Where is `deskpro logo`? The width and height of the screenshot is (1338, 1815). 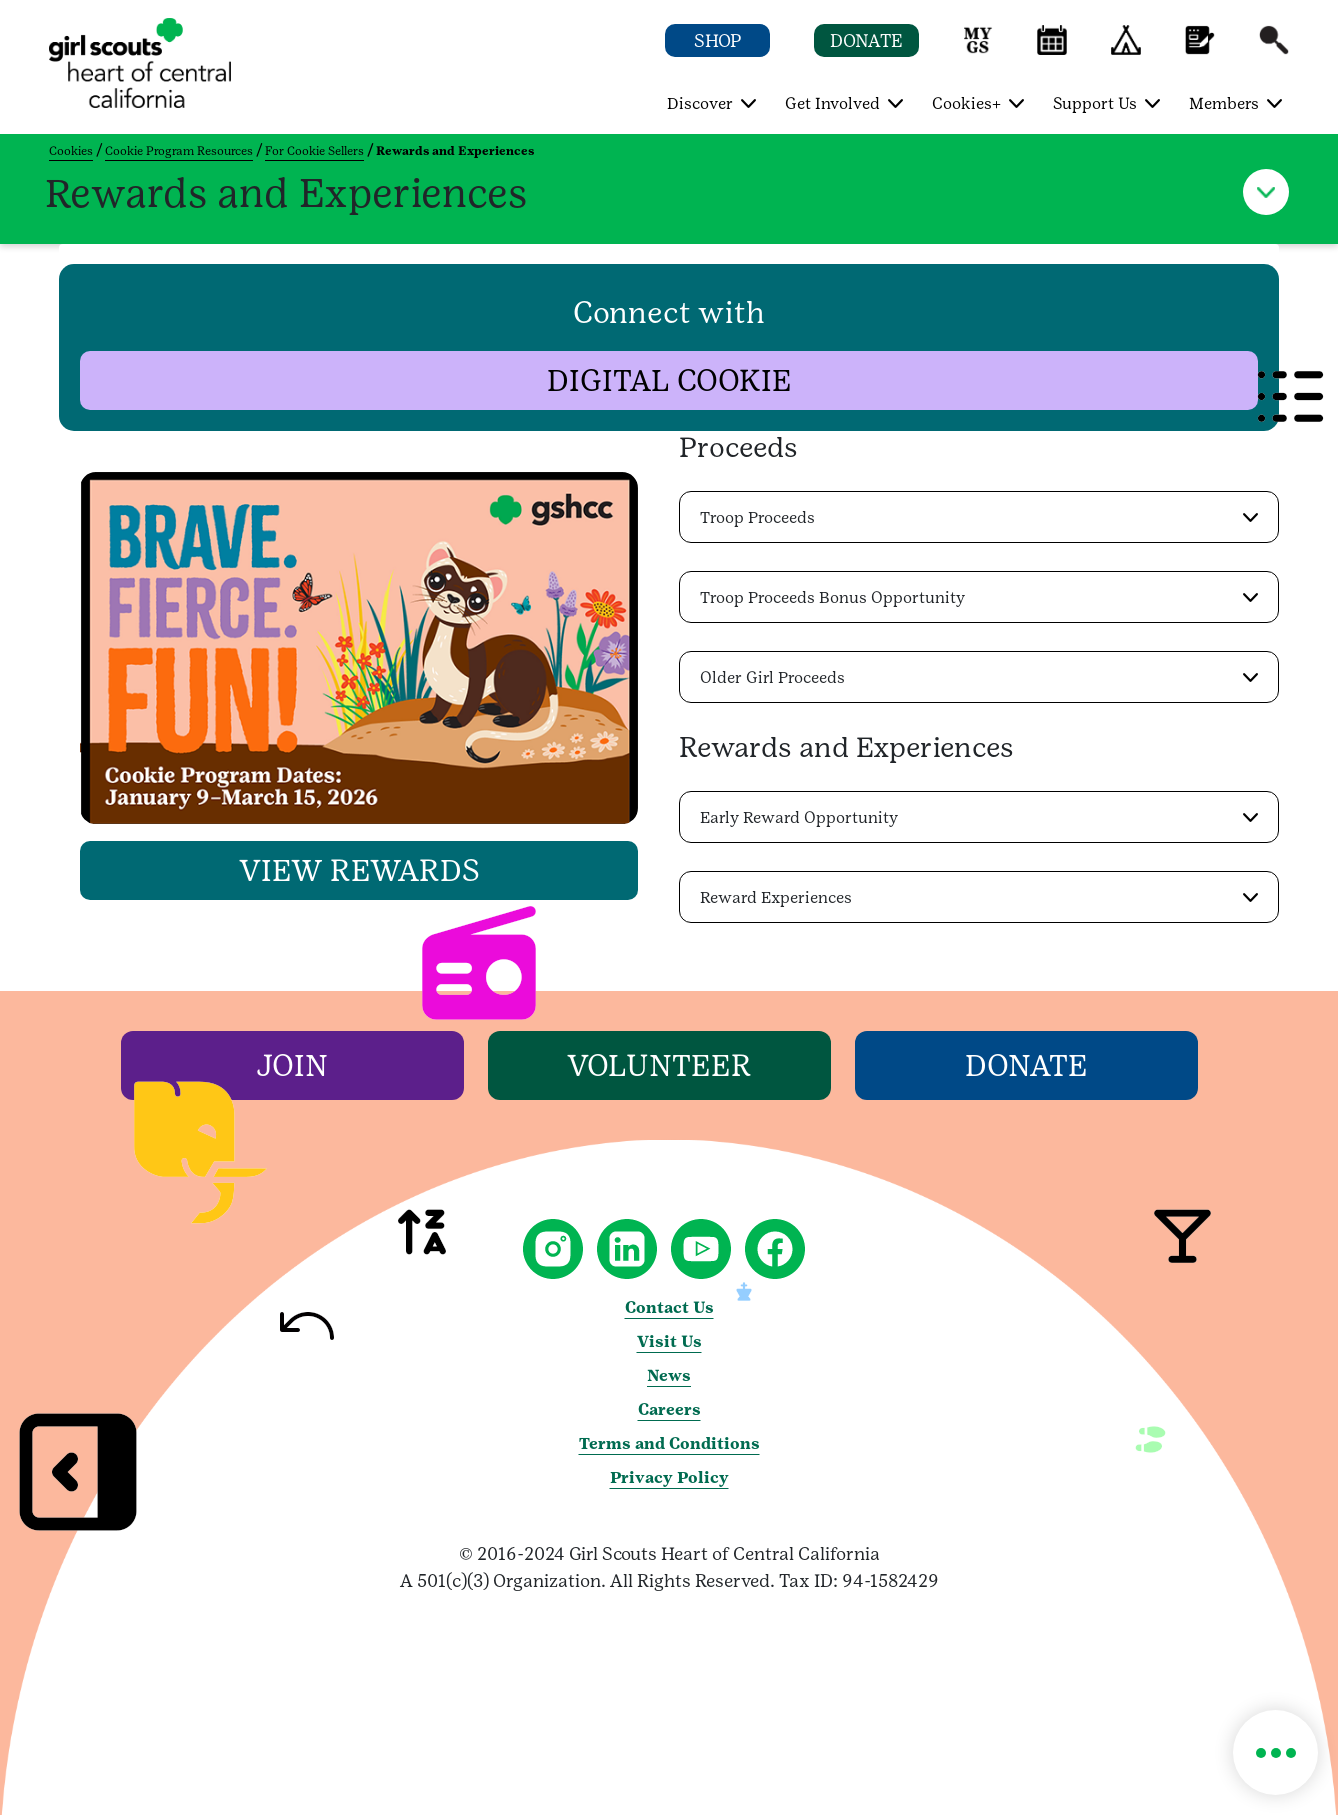 deskpro logo is located at coordinates (200, 1152).